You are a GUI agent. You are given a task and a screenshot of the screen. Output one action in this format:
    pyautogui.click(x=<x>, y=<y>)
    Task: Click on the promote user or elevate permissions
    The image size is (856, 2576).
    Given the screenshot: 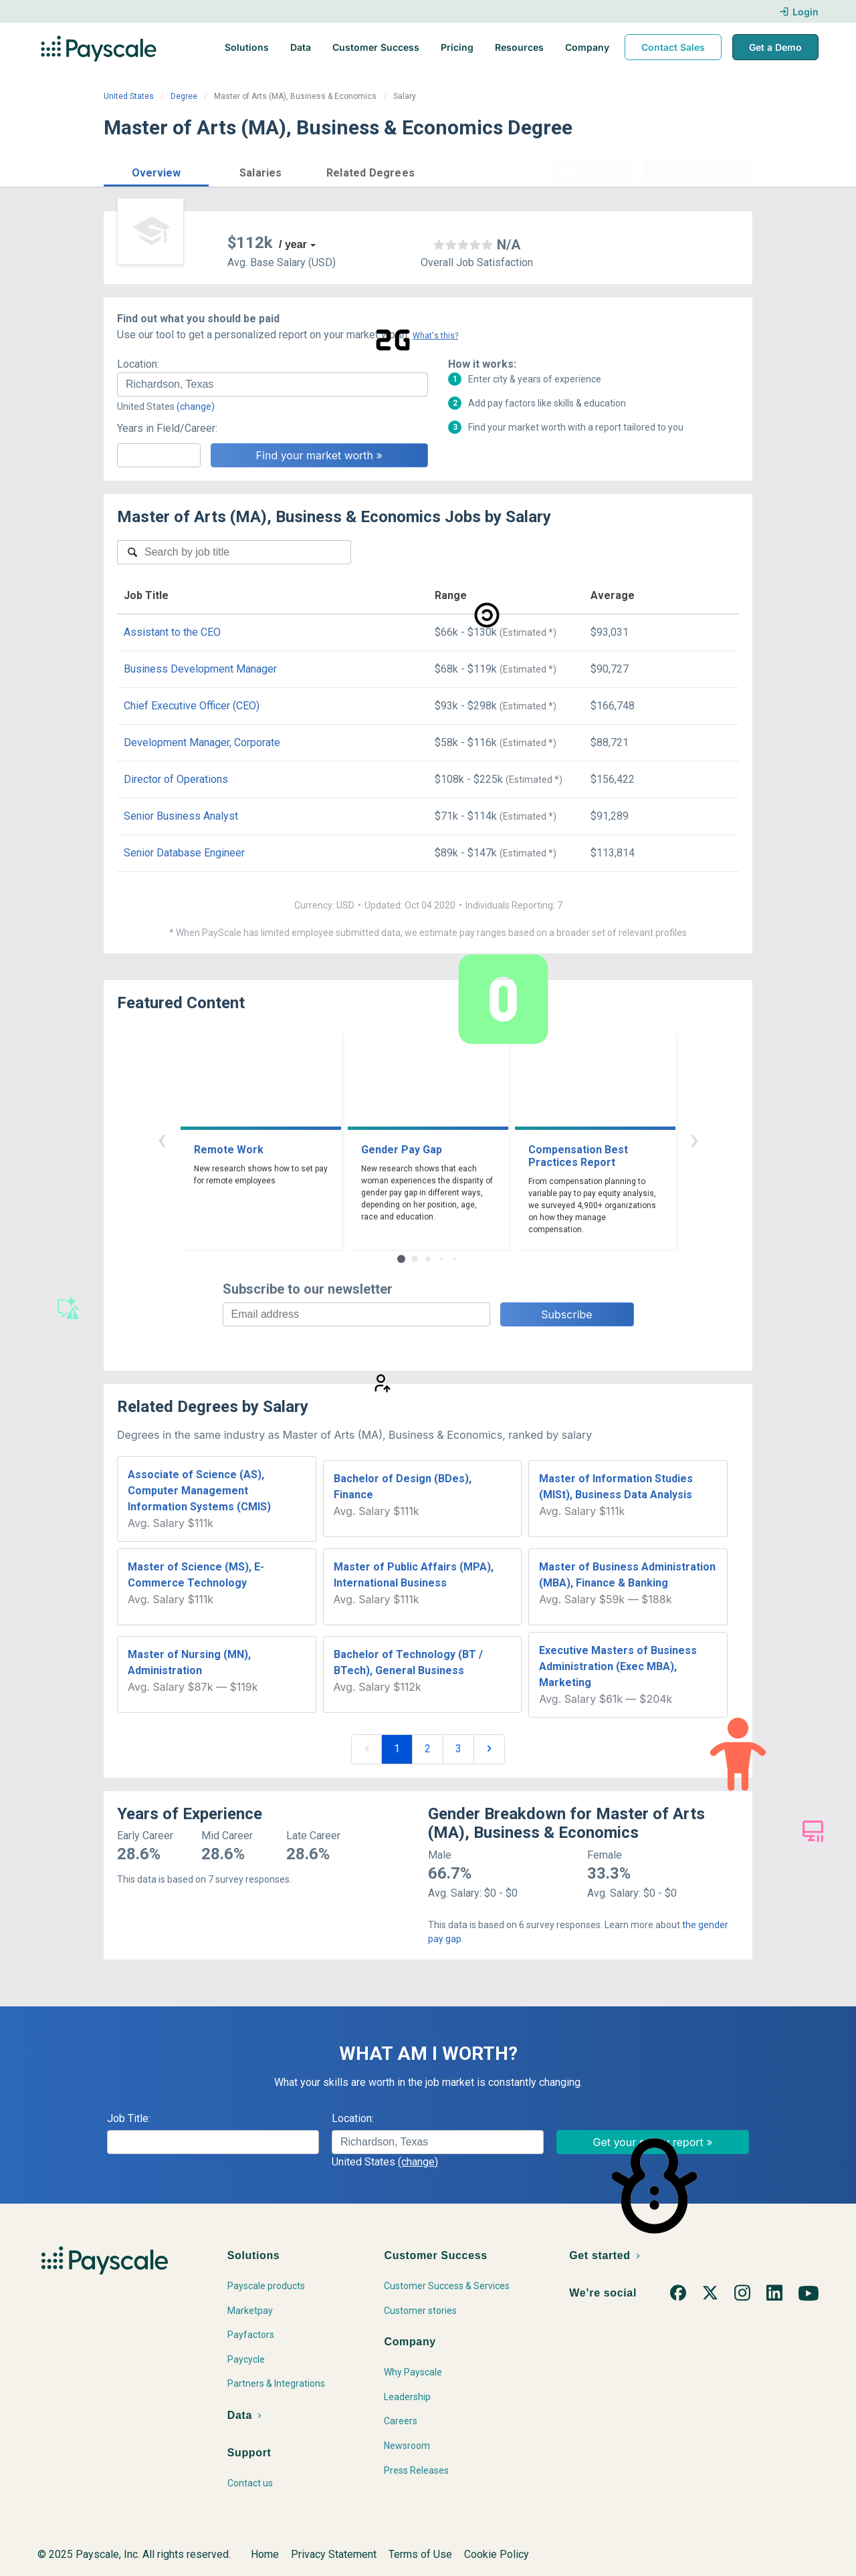 What is the action you would take?
    pyautogui.click(x=381, y=1383)
    